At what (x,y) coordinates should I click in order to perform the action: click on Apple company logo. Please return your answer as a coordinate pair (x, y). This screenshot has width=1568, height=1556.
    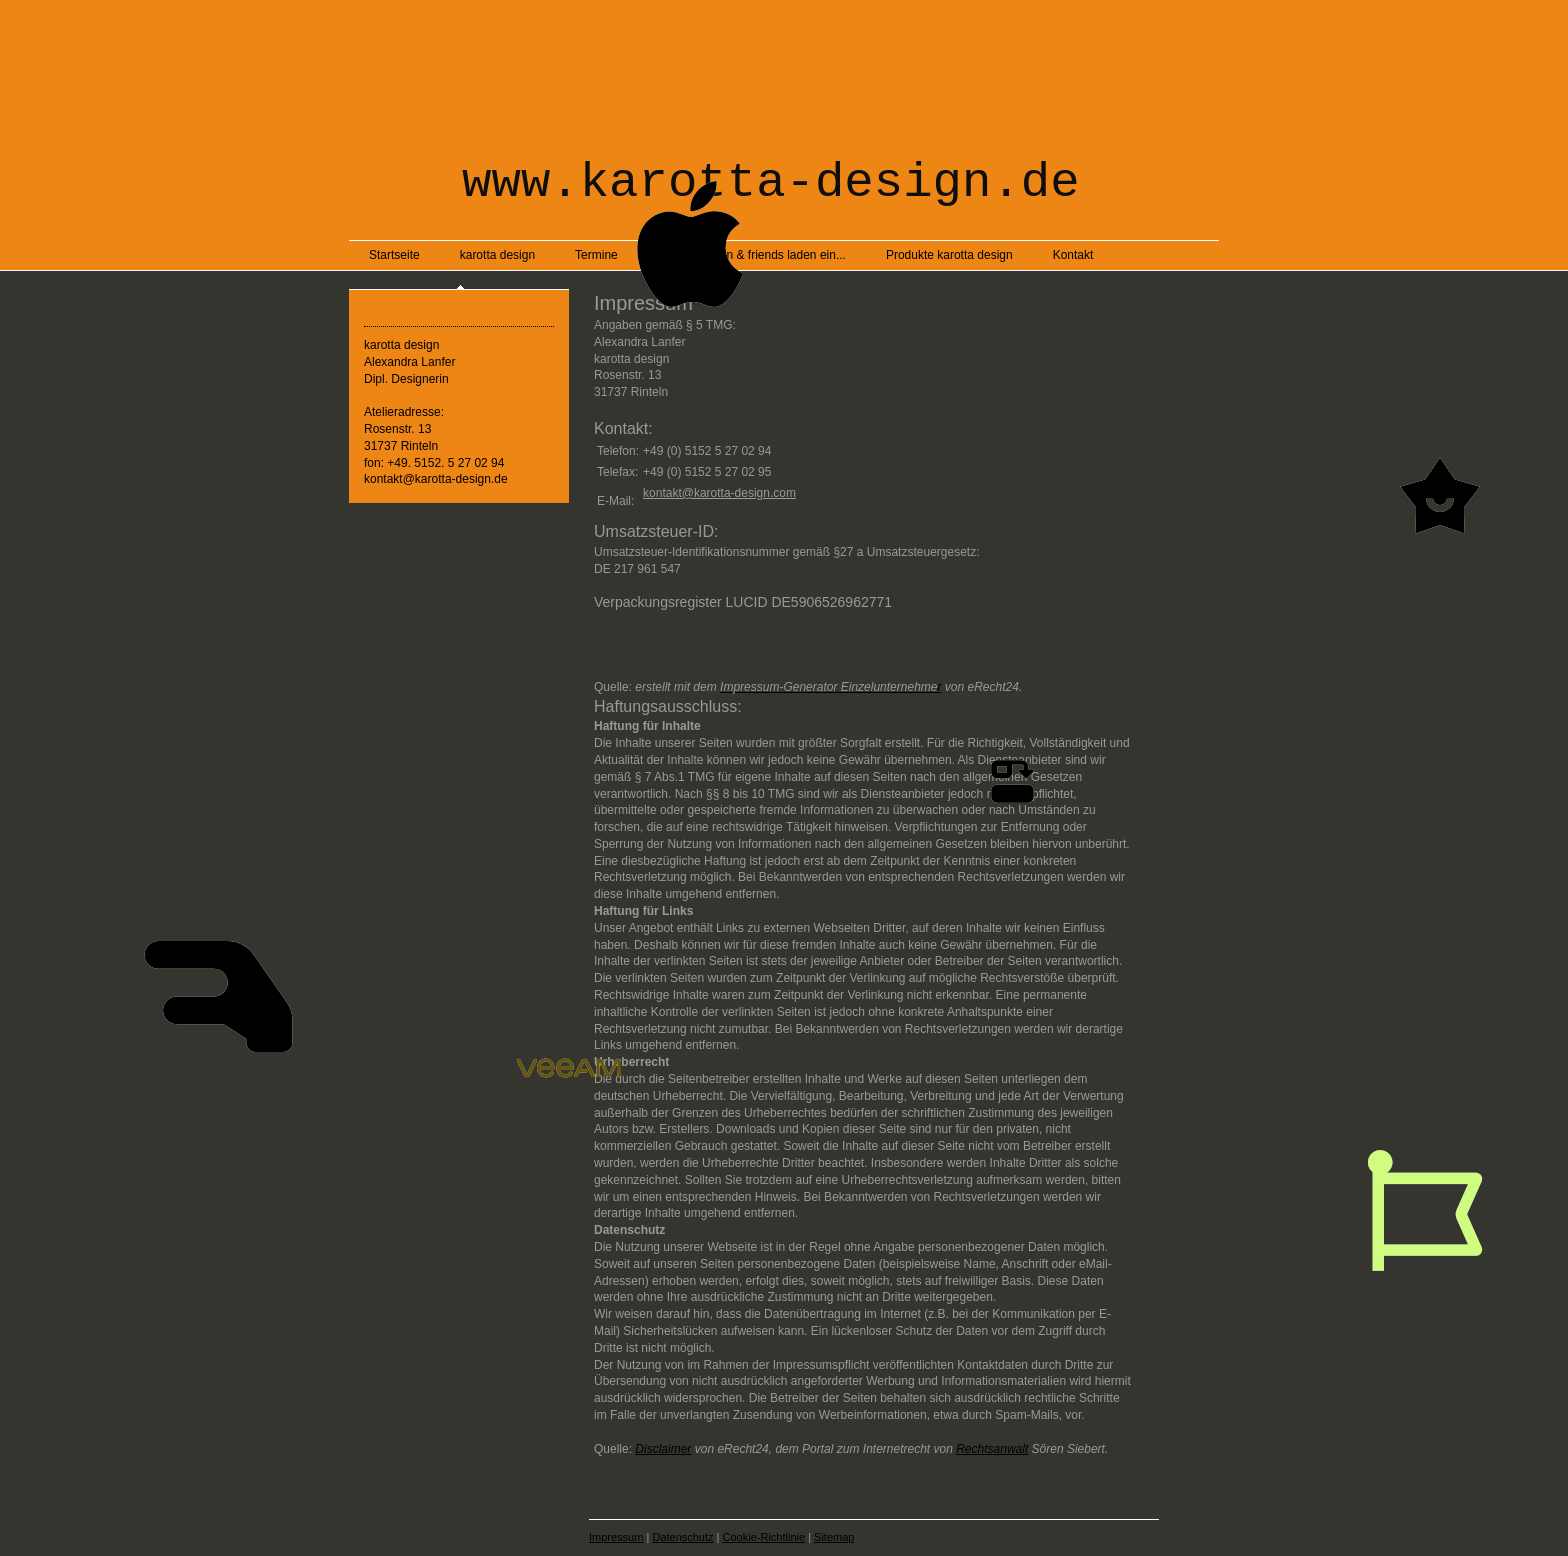
    Looking at the image, I should click on (690, 244).